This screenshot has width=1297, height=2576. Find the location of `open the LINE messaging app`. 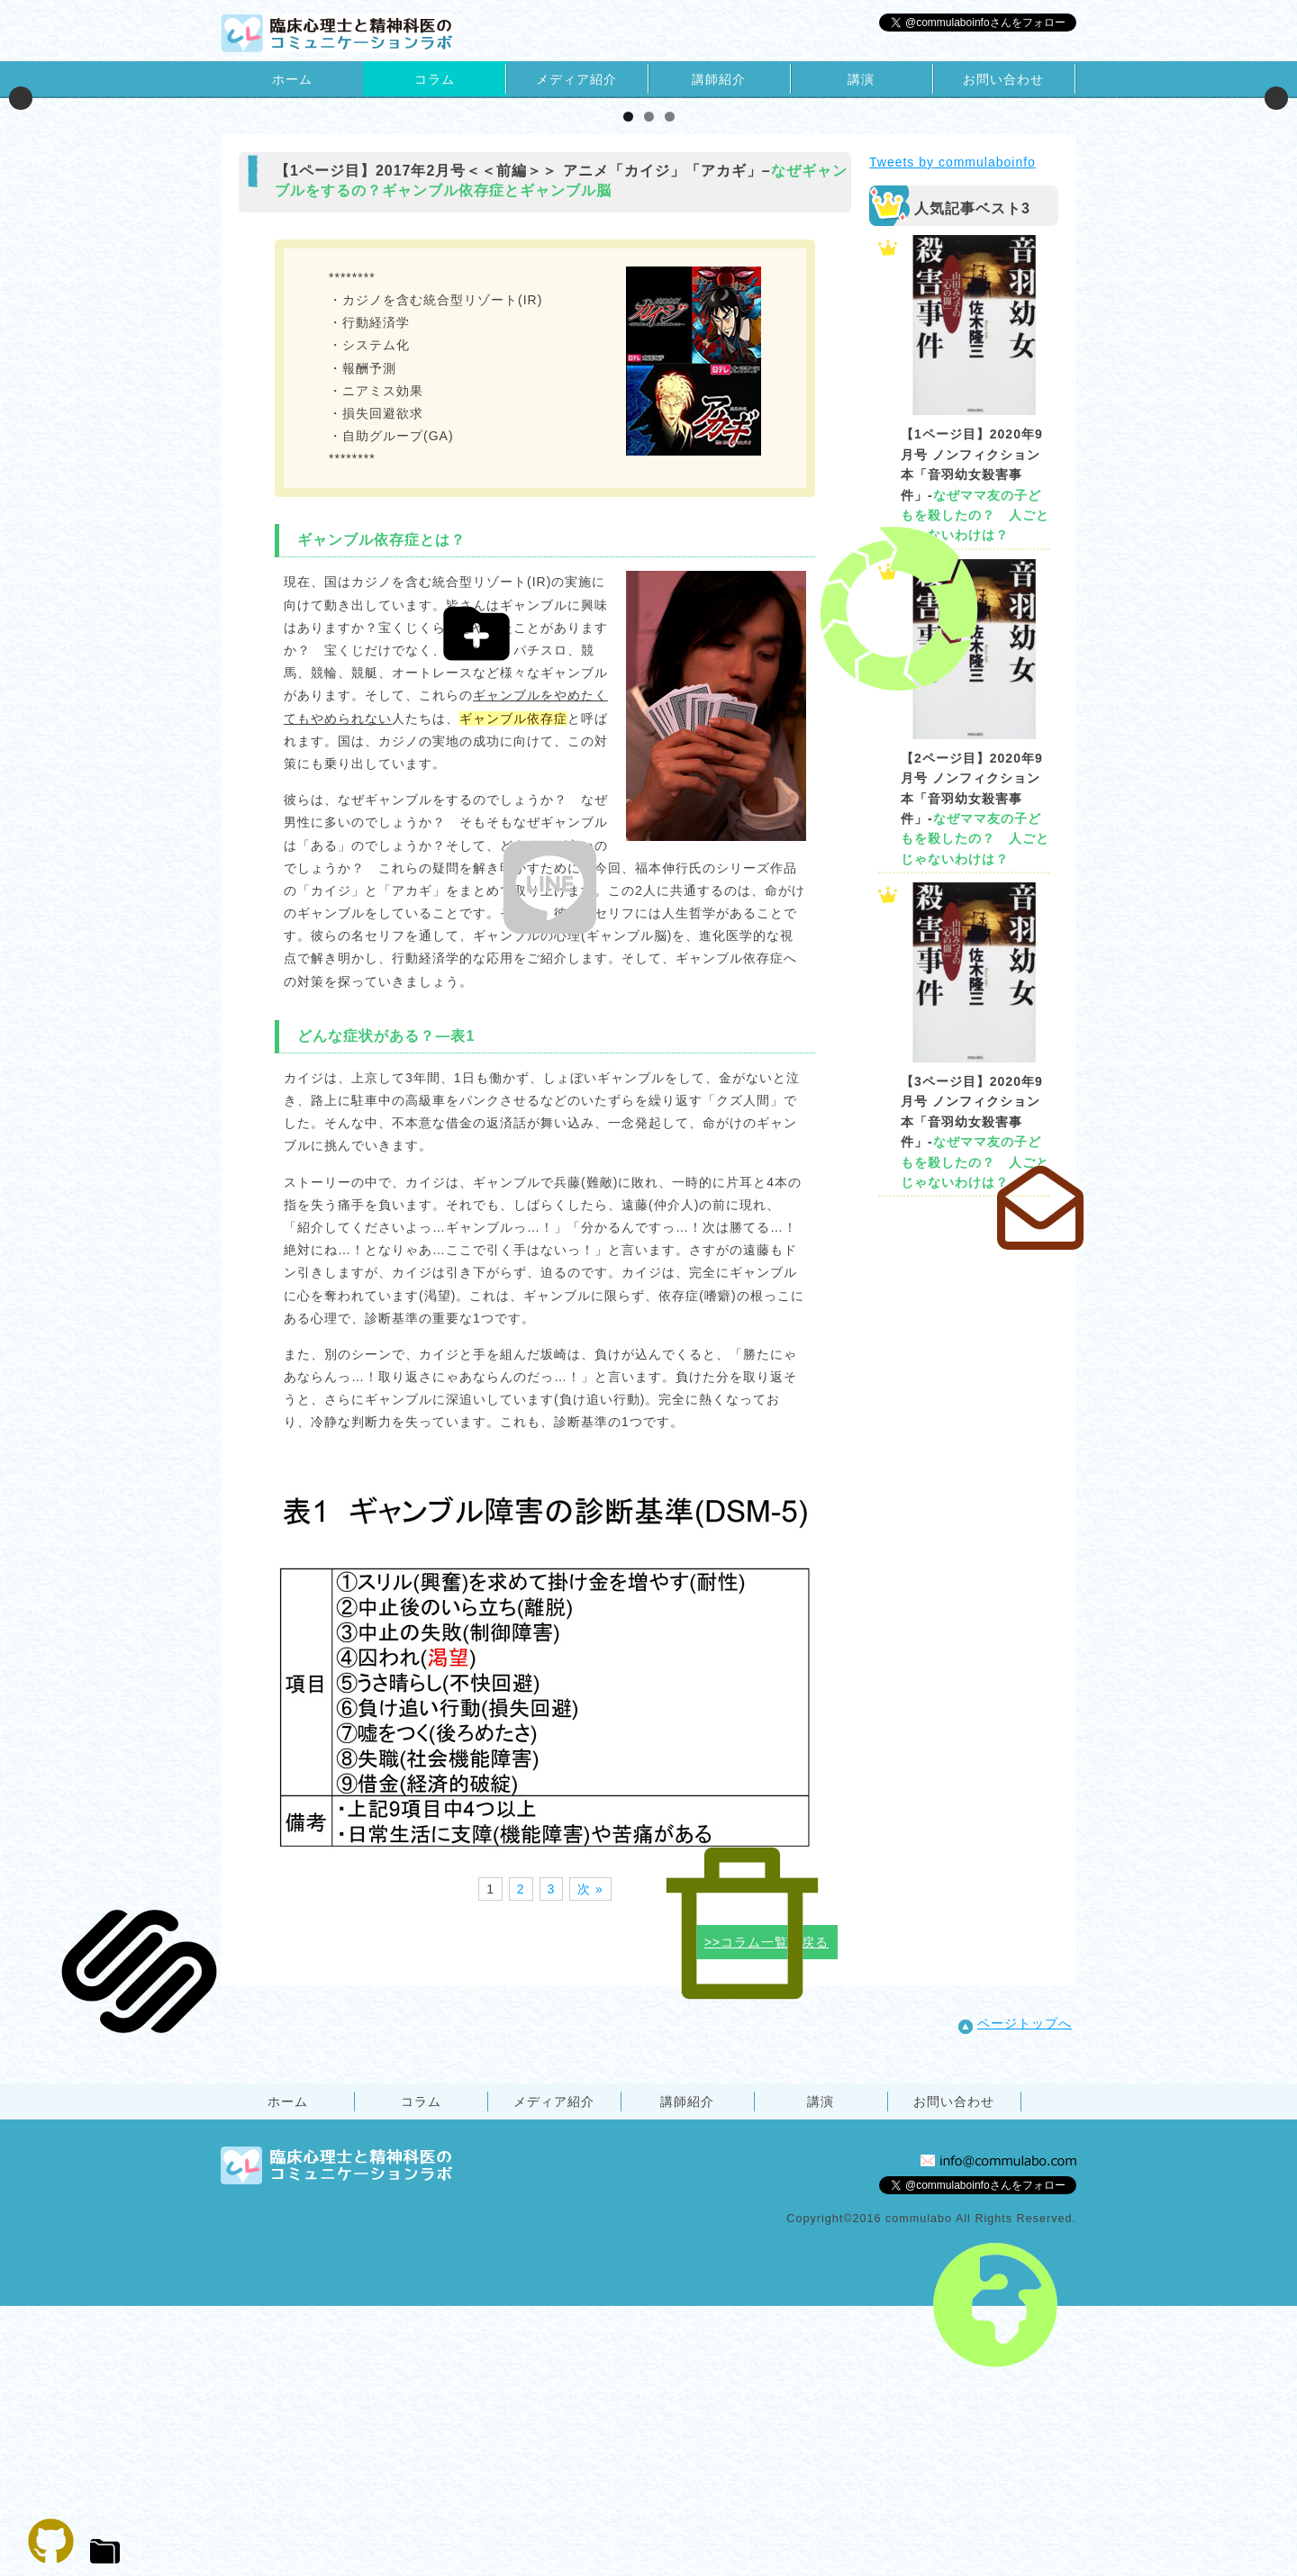

open the LINE messaging app is located at coordinates (549, 887).